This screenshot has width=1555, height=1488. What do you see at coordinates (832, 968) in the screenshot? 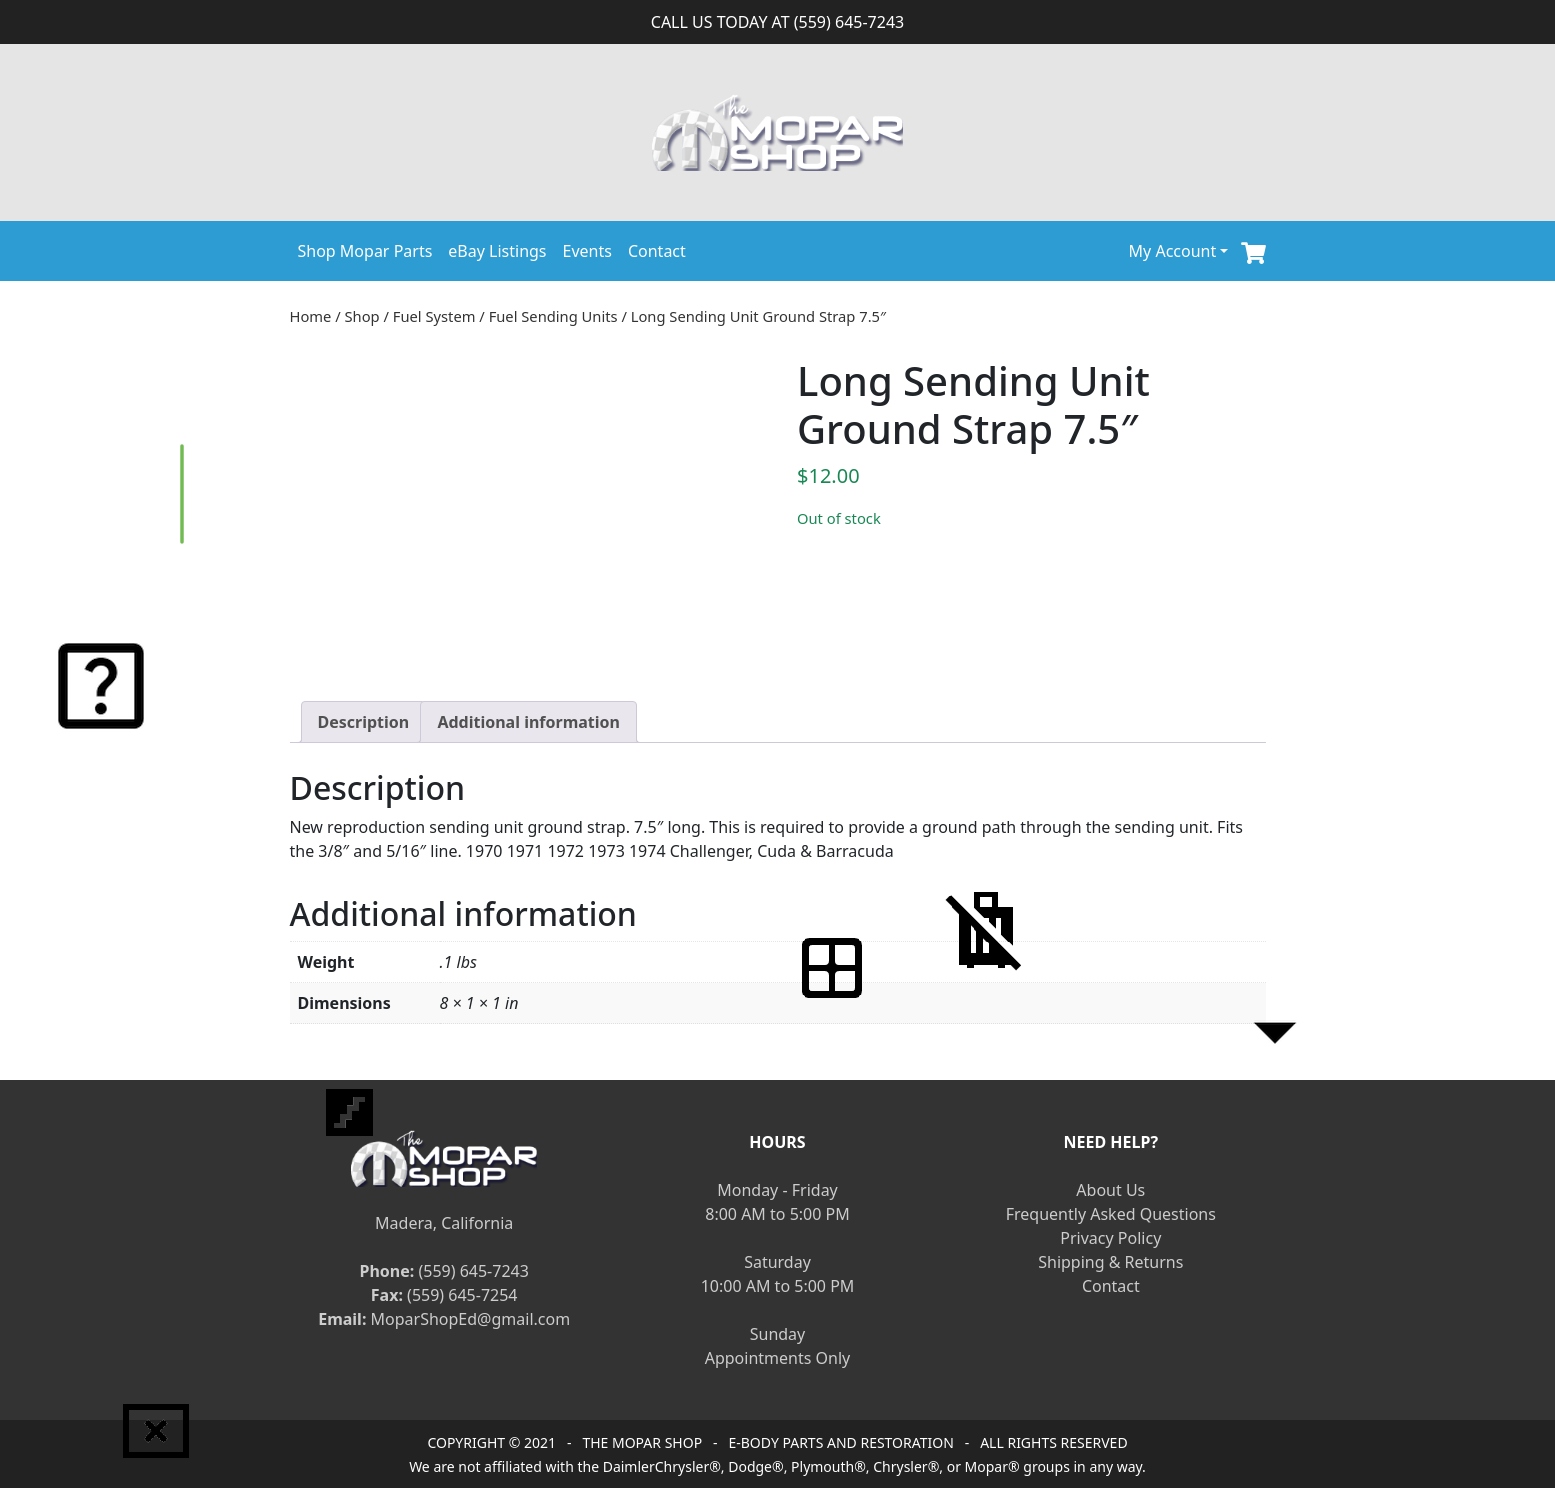
I see `apply borders to all cells in a table or grid` at bounding box center [832, 968].